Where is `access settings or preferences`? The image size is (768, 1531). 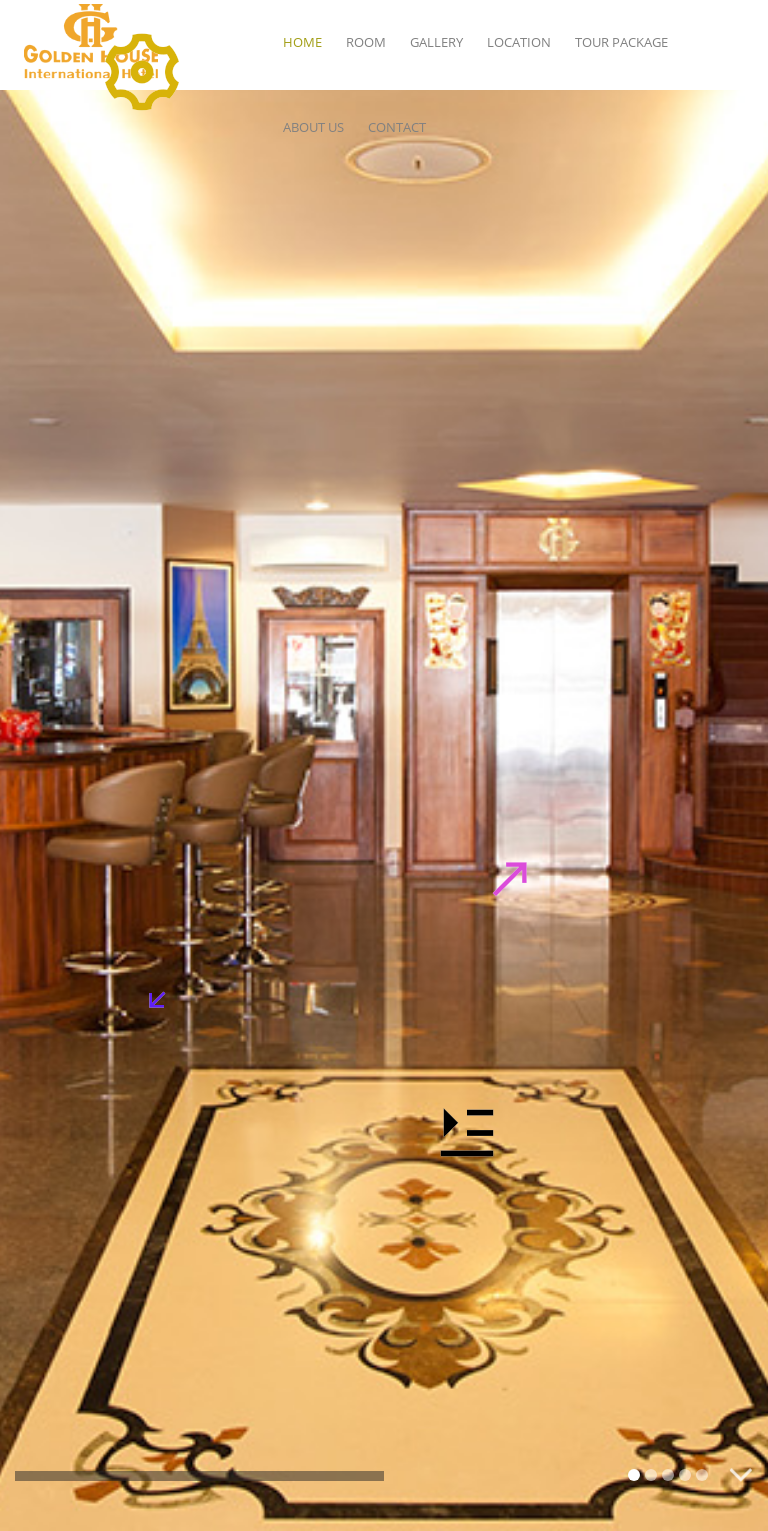 access settings or preferences is located at coordinates (142, 72).